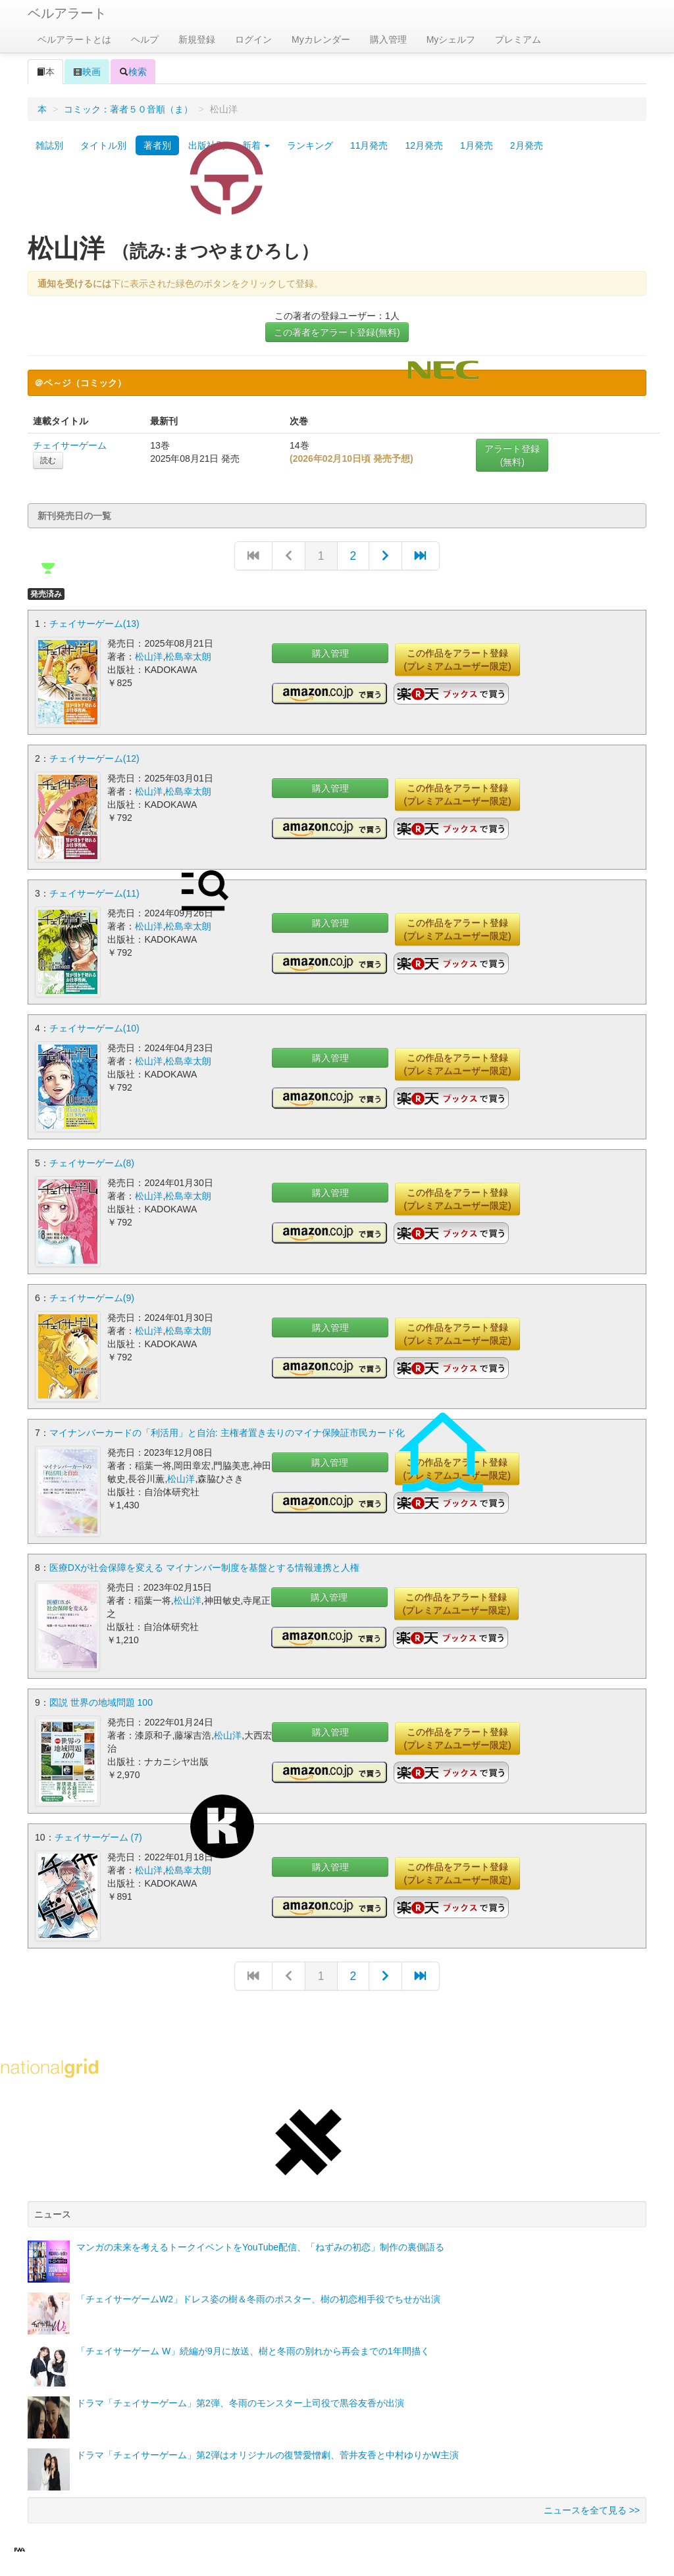 The width and height of the screenshot is (674, 2576). I want to click on konva javascript library logo, so click(222, 1826).